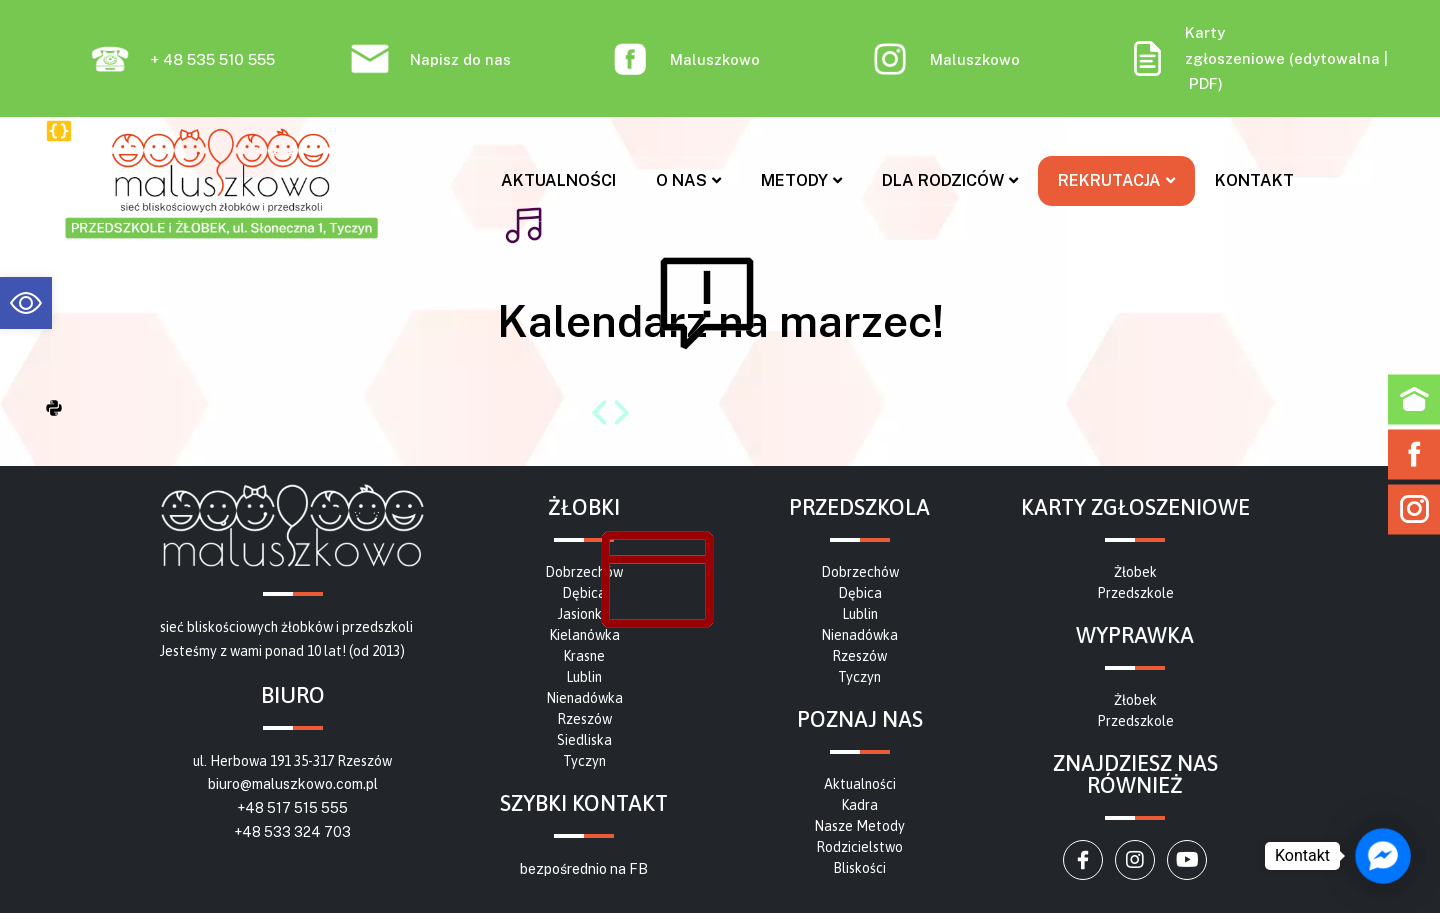  What do you see at coordinates (610, 412) in the screenshot?
I see `expand or resize content horizontally` at bounding box center [610, 412].